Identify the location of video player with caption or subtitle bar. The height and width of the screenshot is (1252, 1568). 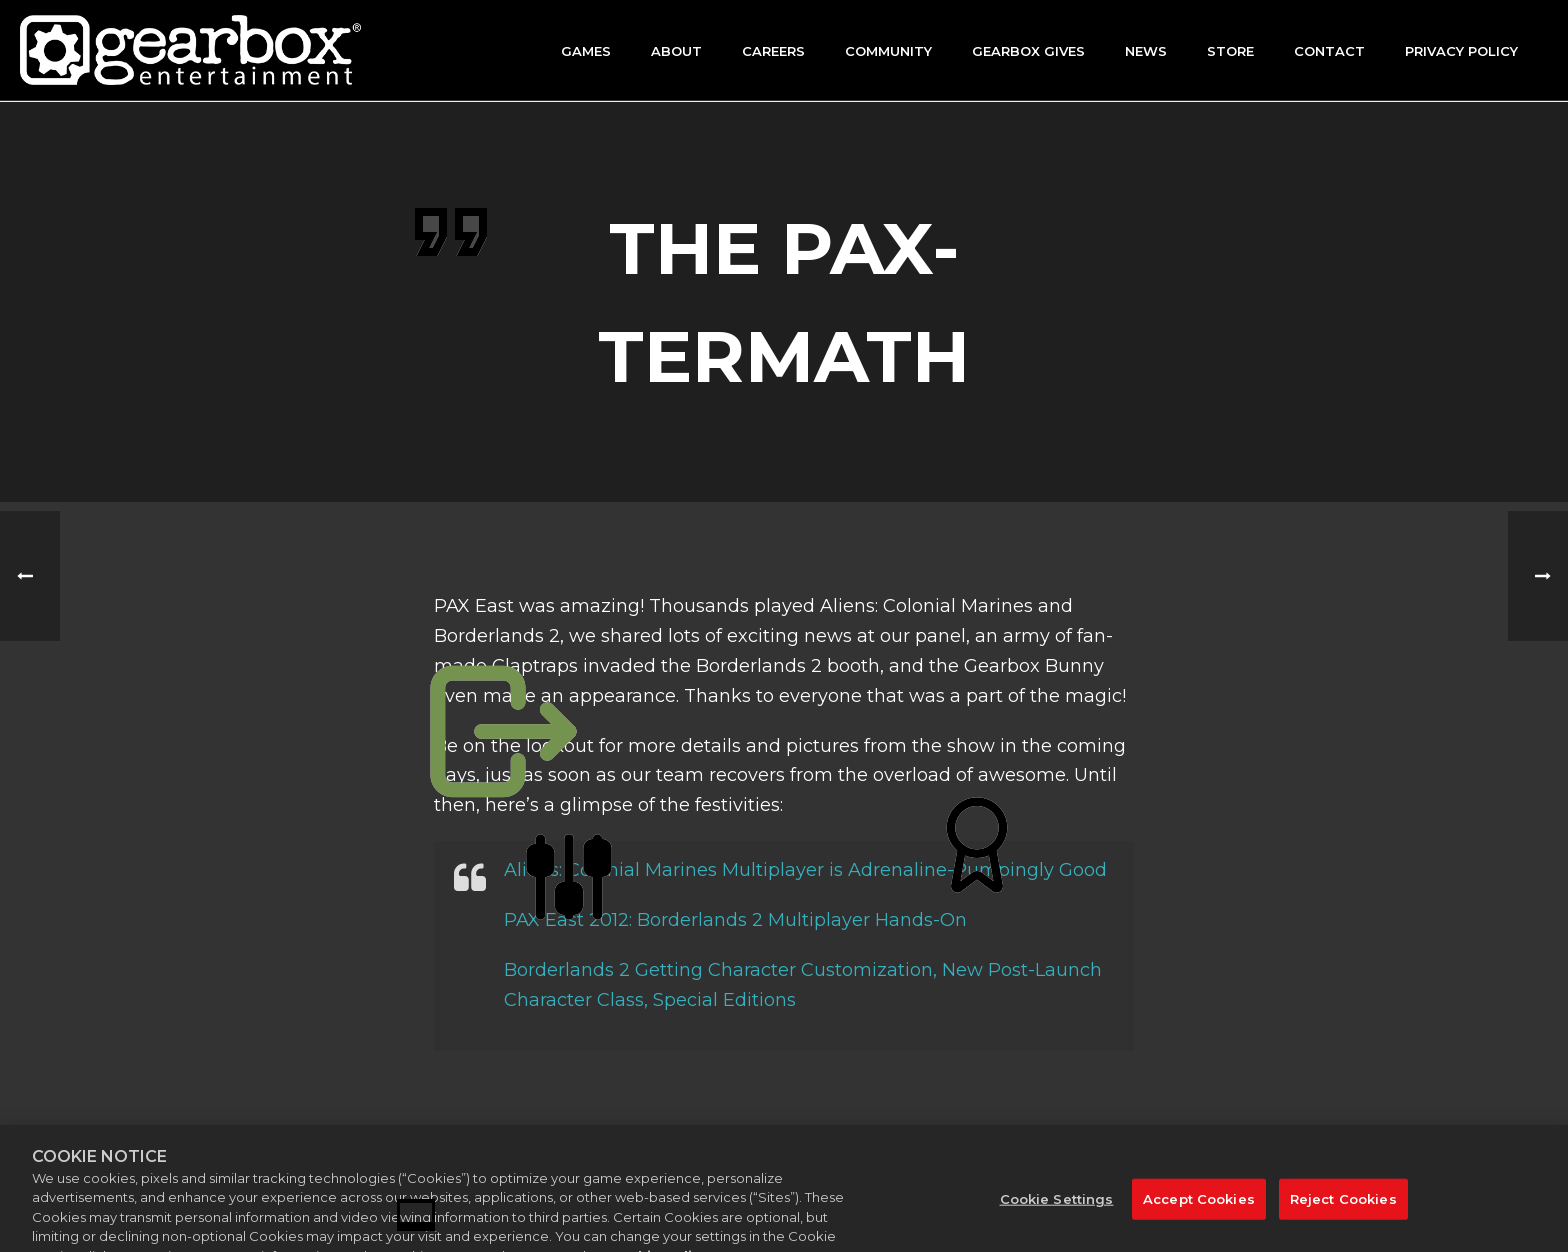
(416, 1215).